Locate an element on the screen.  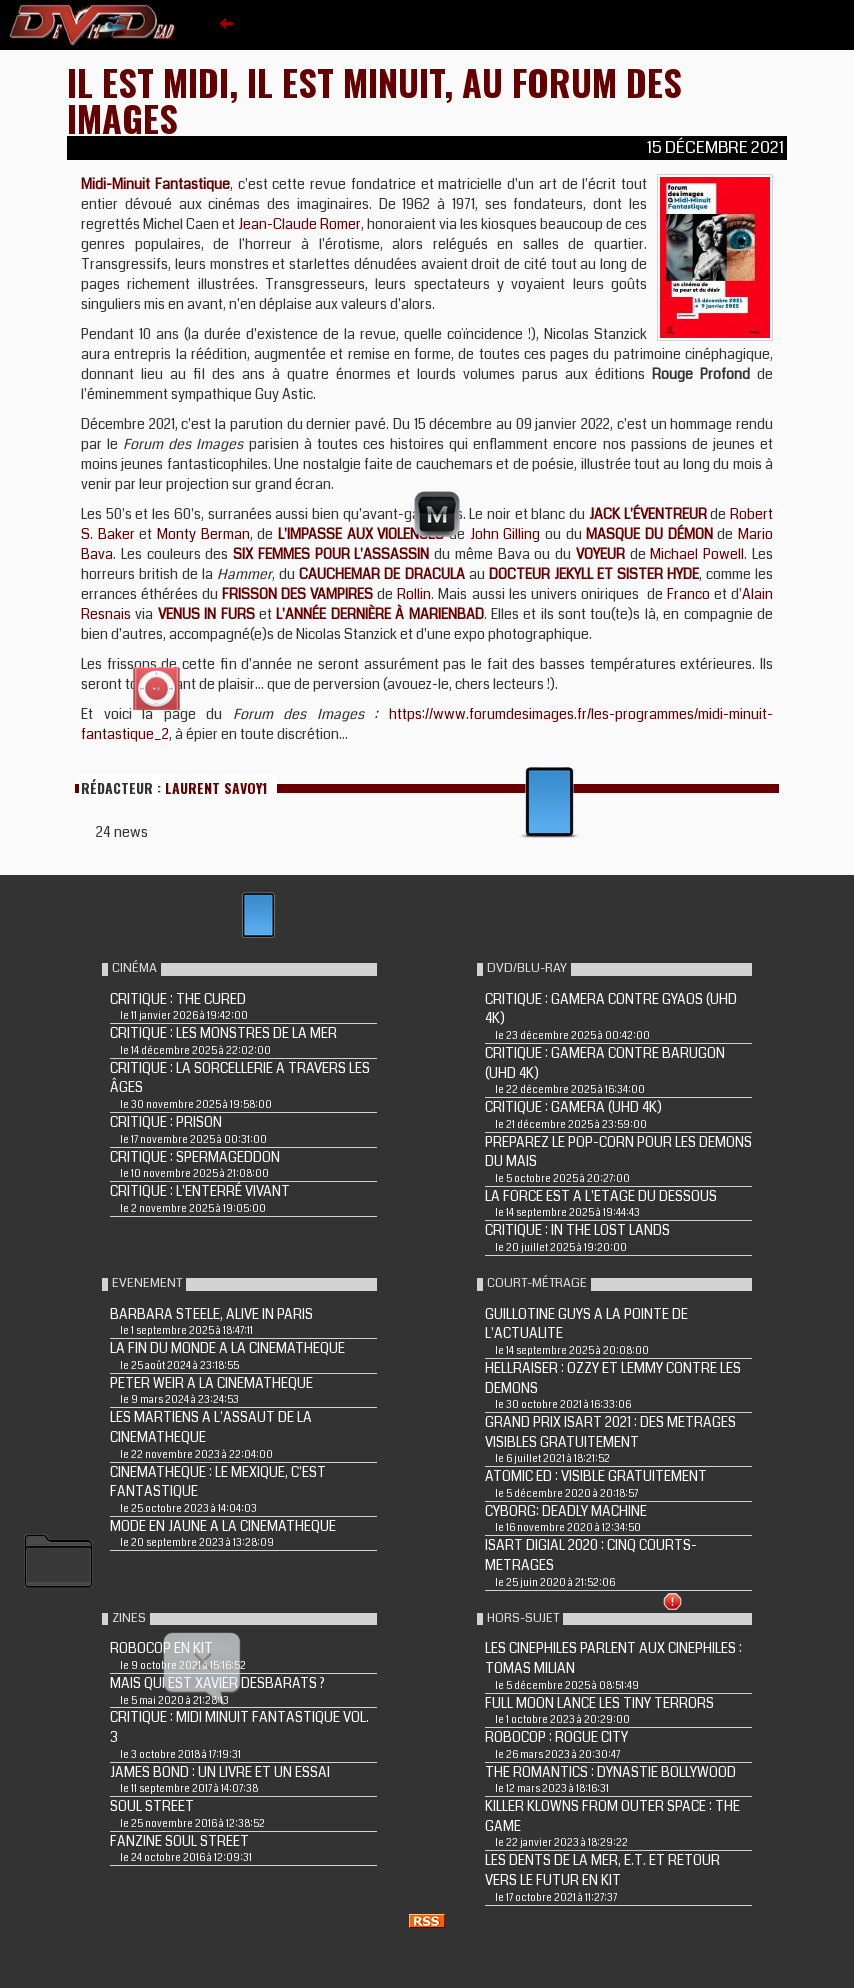
indicates a critical error or warning that requires attention is located at coordinates (672, 1601).